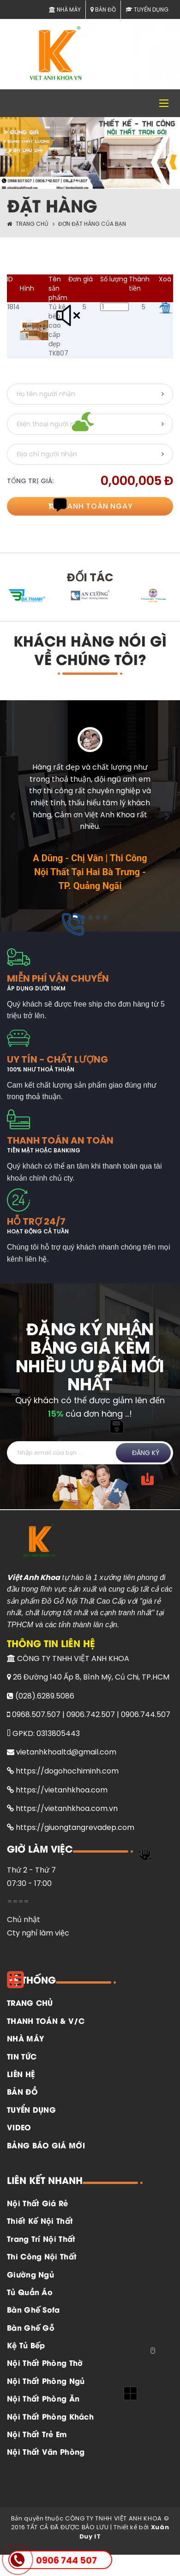 The image size is (180, 2576). Describe the element at coordinates (15, 1979) in the screenshot. I see `switch to list view` at that location.